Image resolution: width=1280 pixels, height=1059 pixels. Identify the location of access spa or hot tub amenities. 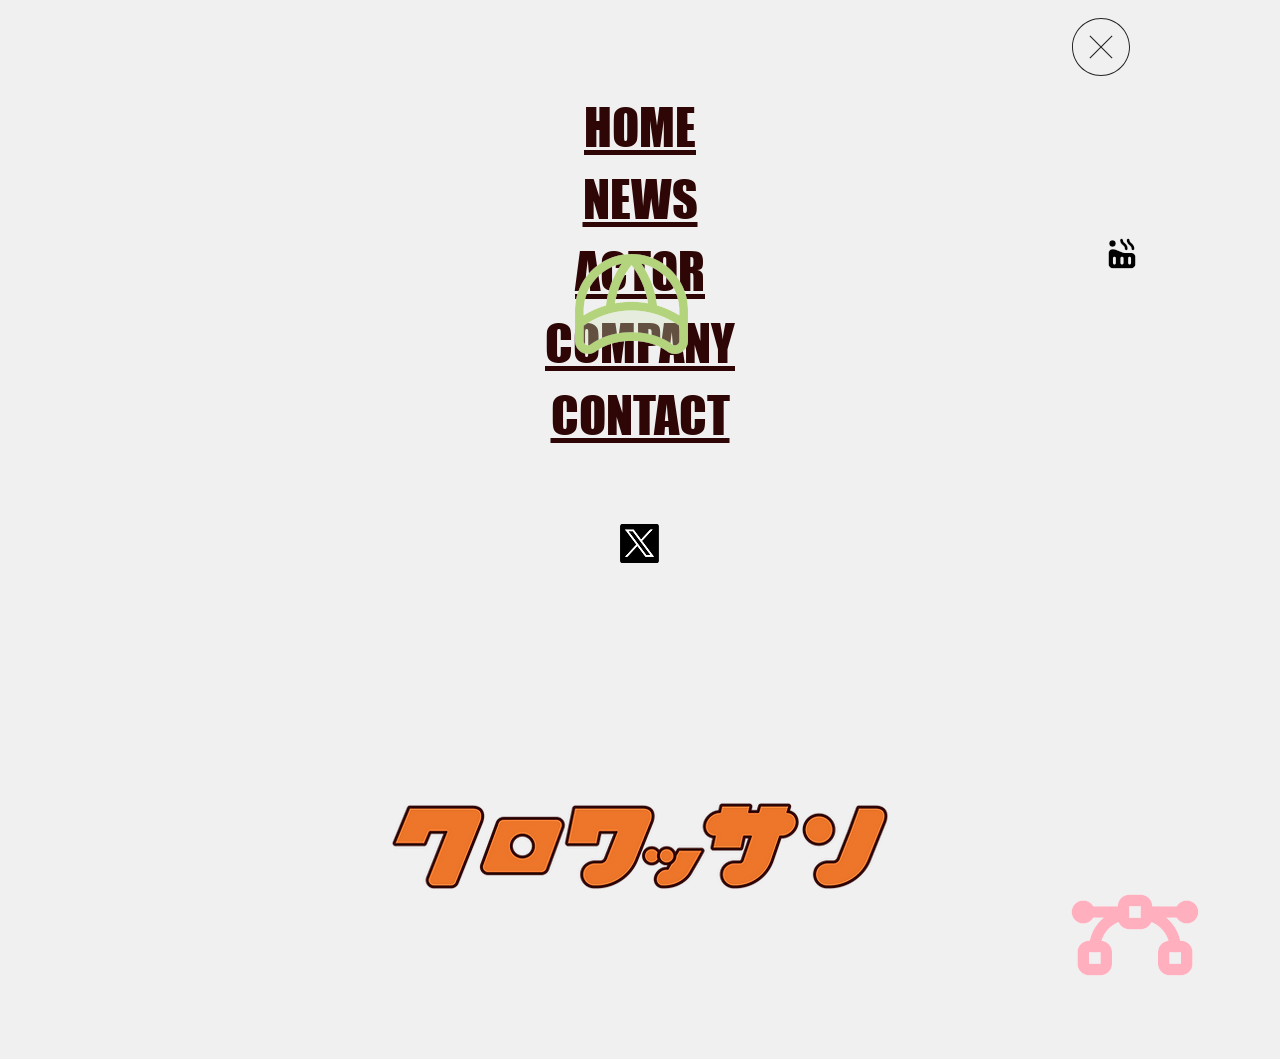
(1122, 253).